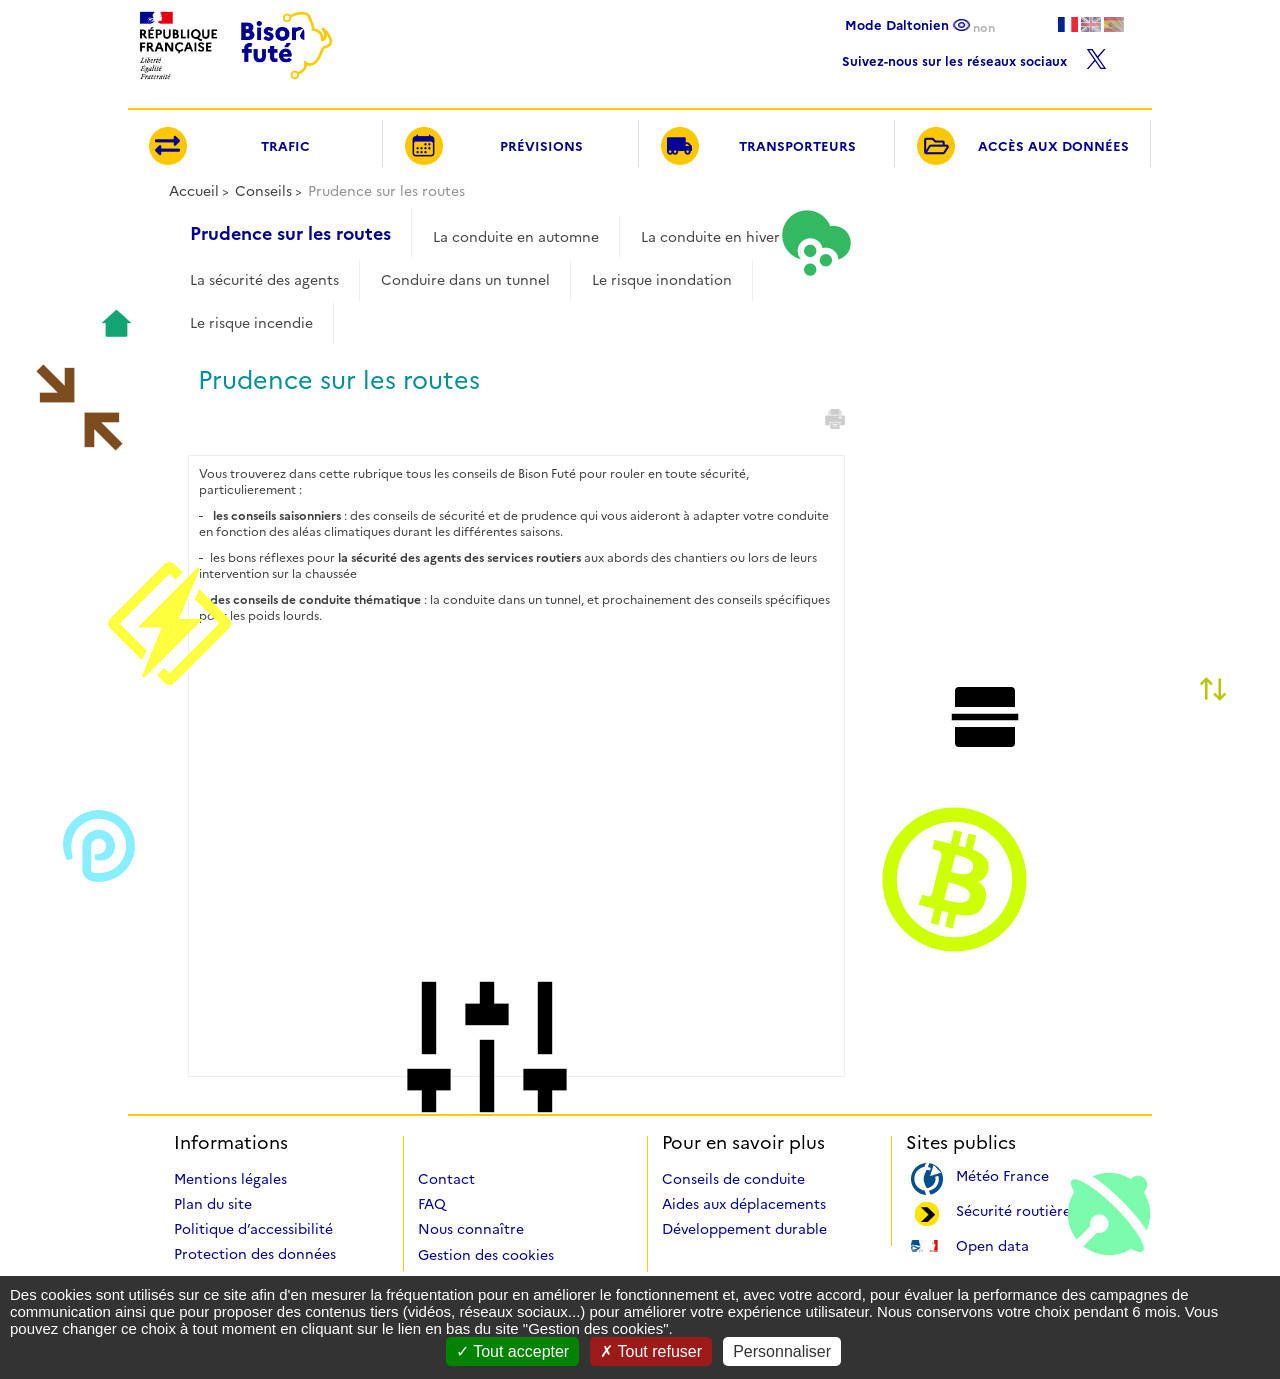 The height and width of the screenshot is (1379, 1280). What do you see at coordinates (116, 324) in the screenshot?
I see `navigate to home screen` at bounding box center [116, 324].